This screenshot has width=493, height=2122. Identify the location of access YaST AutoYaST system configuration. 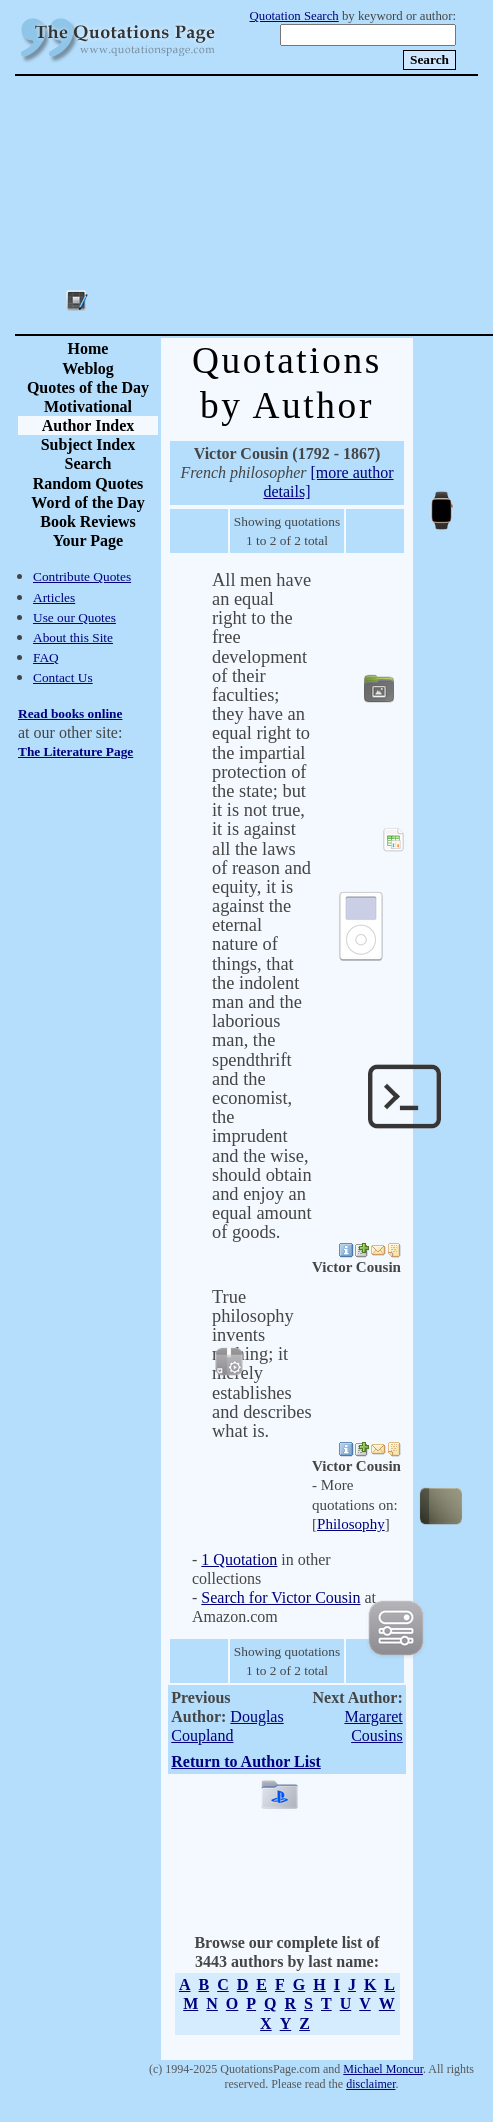
(229, 1362).